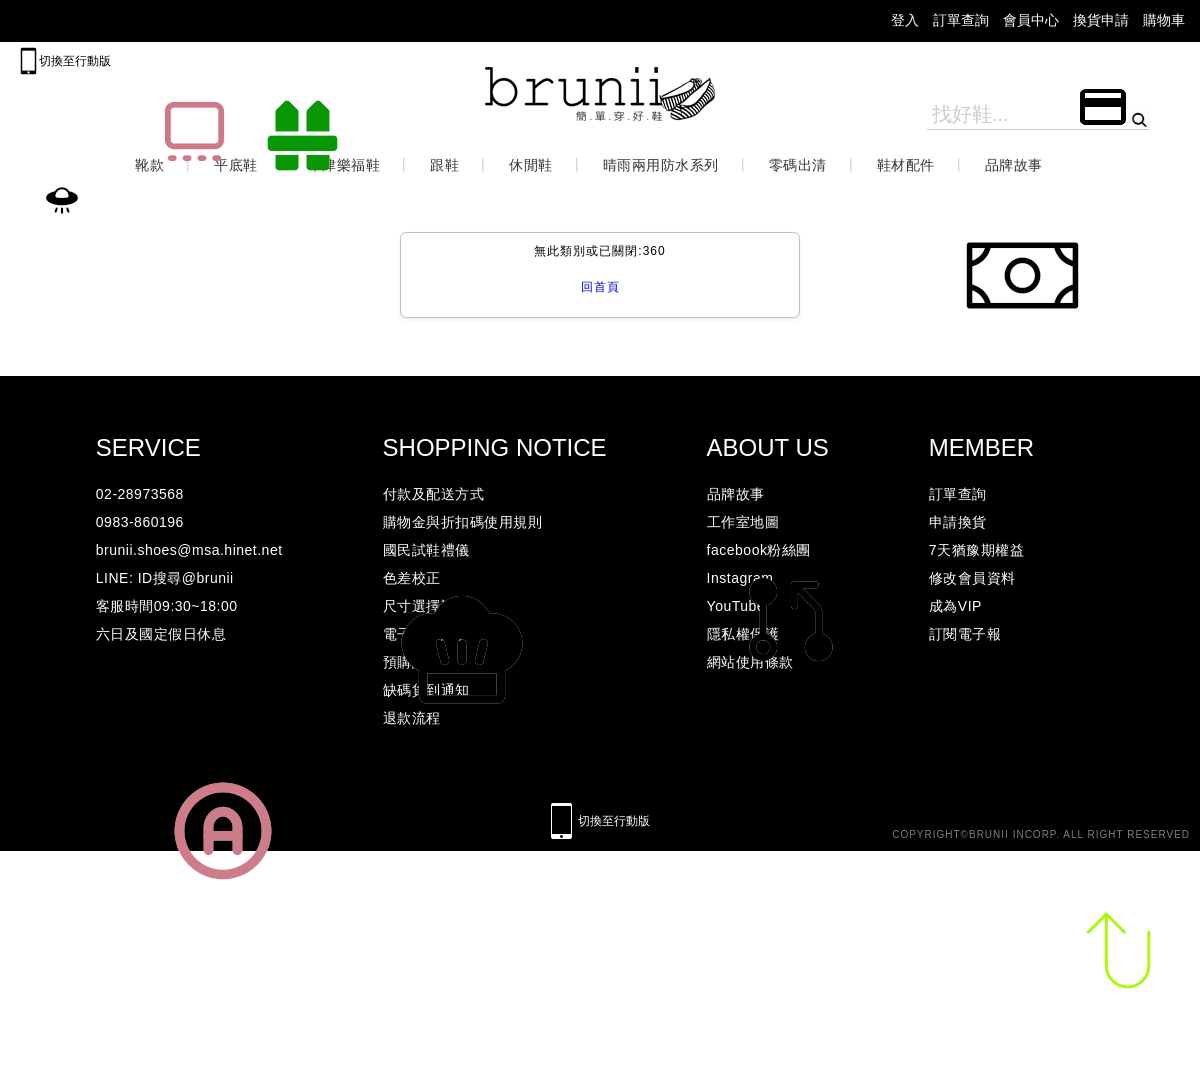  What do you see at coordinates (787, 619) in the screenshot?
I see `create a new pull request` at bounding box center [787, 619].